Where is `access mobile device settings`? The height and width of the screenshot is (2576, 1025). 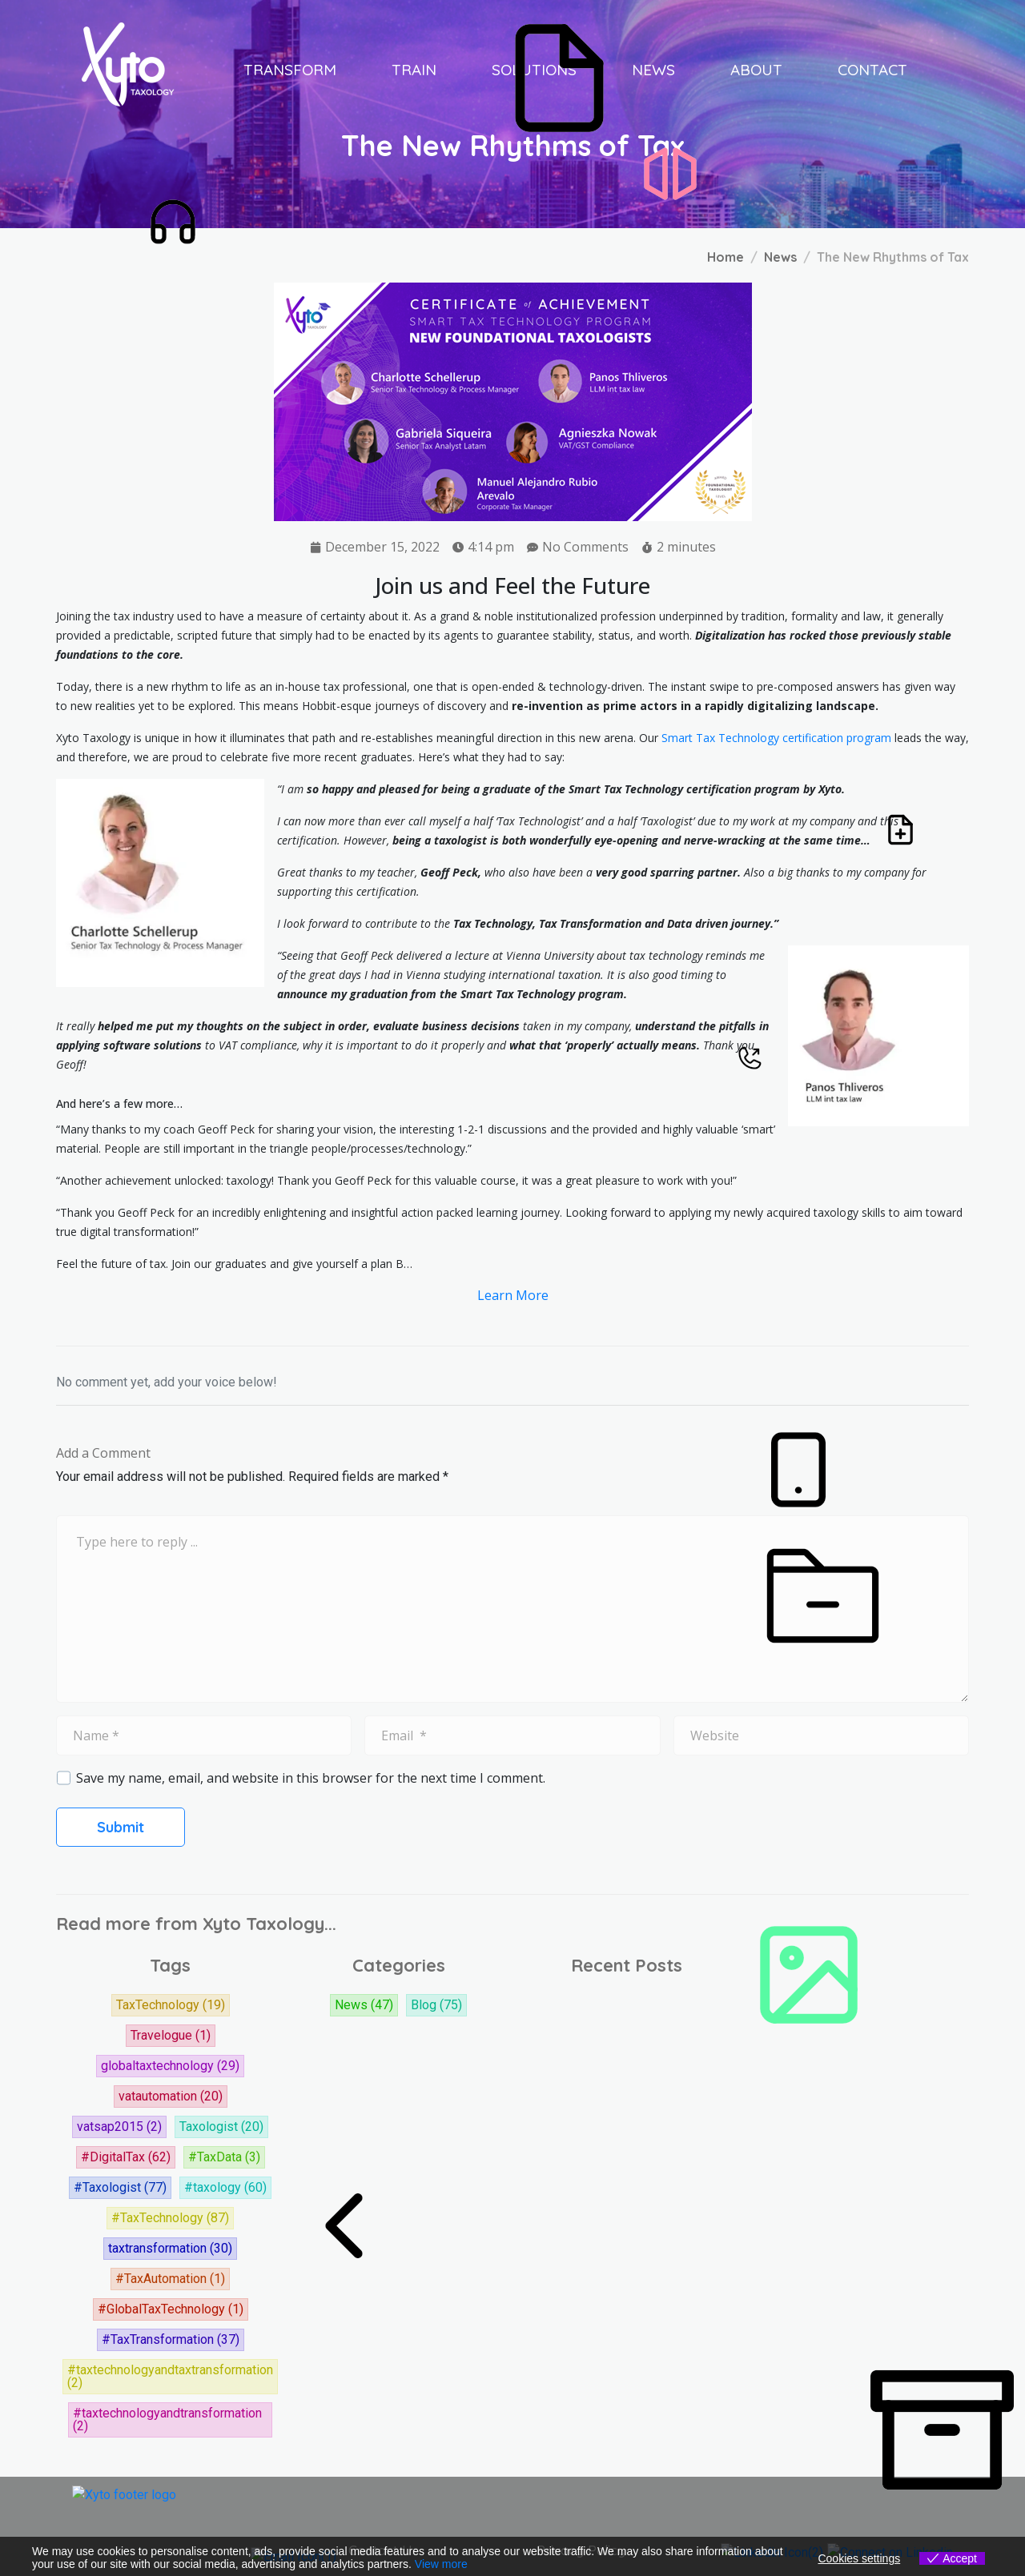 access mobile device settings is located at coordinates (798, 1470).